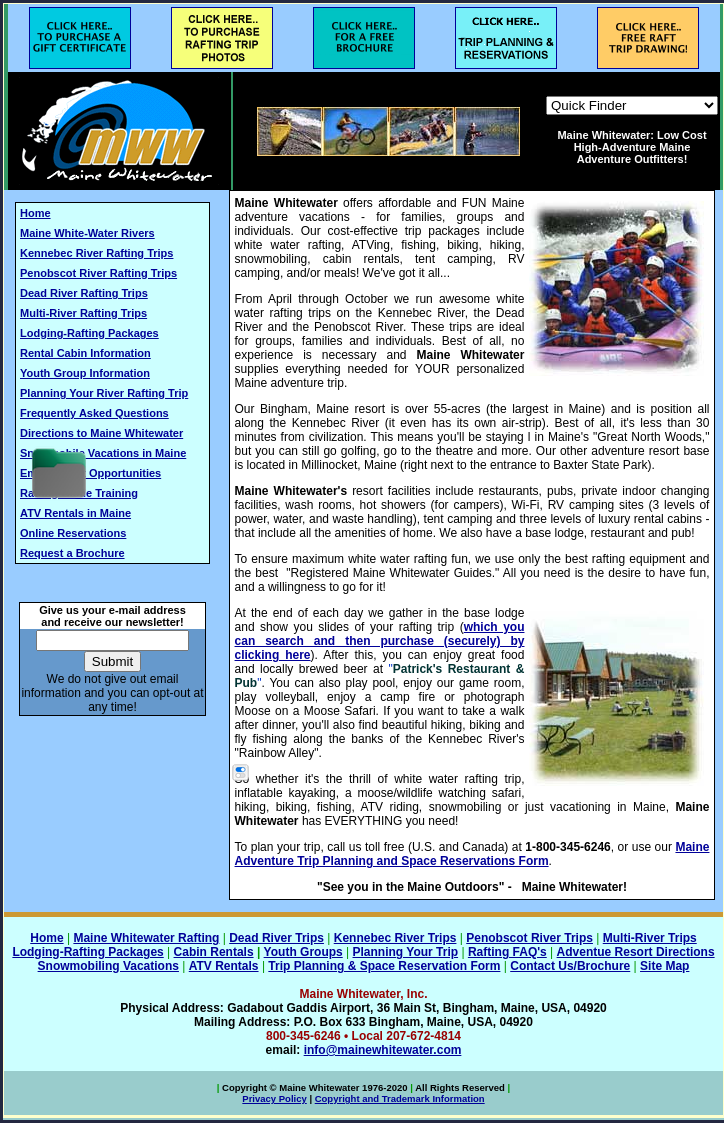  I want to click on open folder containing files, so click(59, 473).